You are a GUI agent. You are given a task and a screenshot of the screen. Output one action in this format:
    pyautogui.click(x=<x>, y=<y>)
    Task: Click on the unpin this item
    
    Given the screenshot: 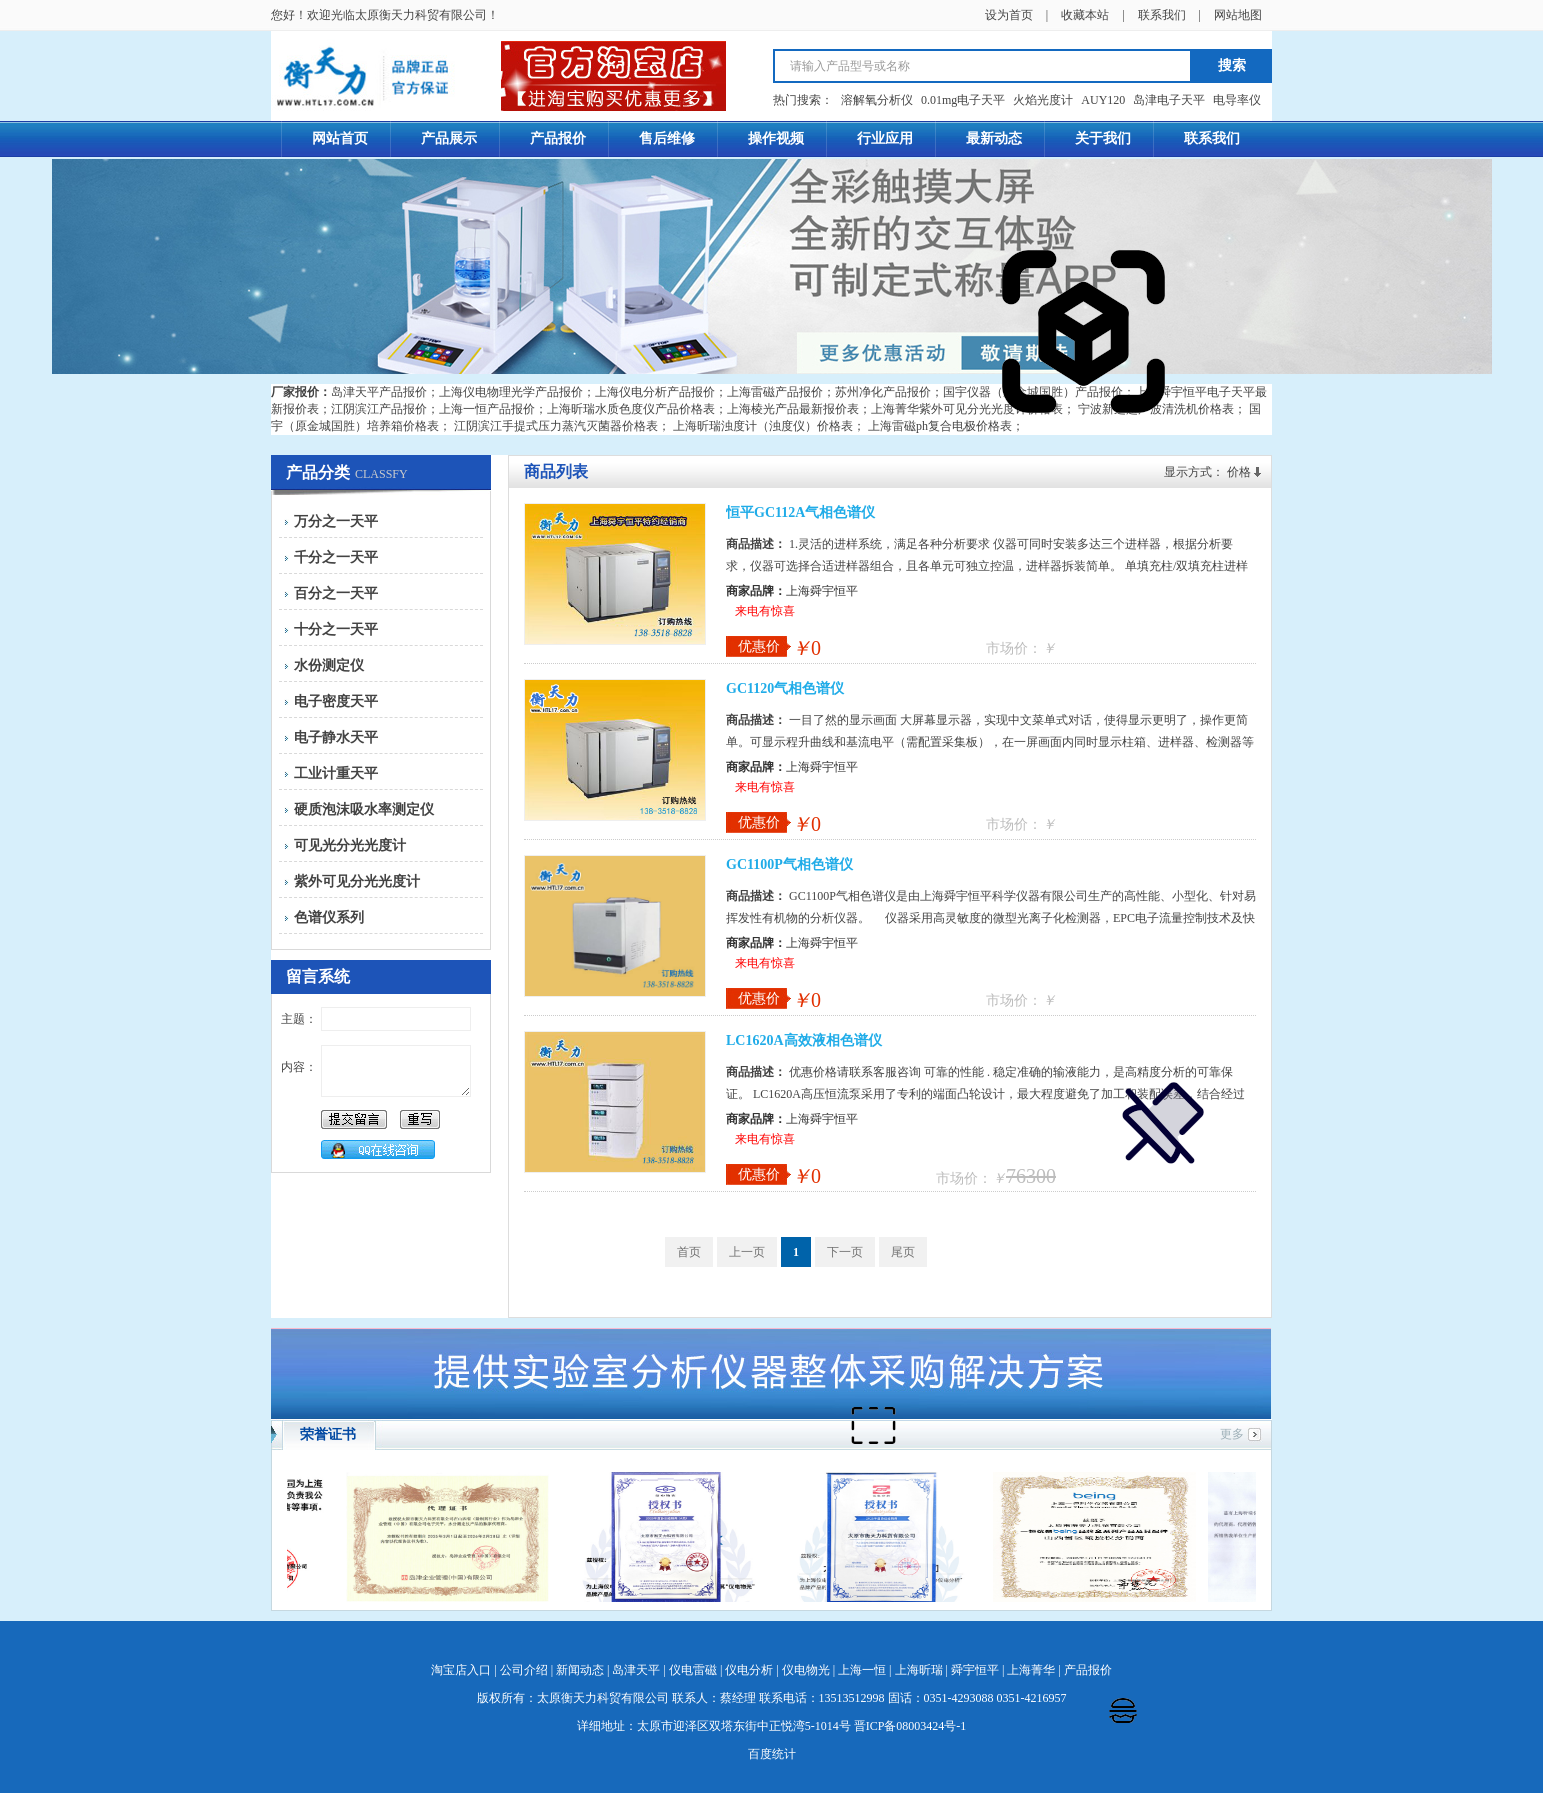 What is the action you would take?
    pyautogui.click(x=1160, y=1126)
    